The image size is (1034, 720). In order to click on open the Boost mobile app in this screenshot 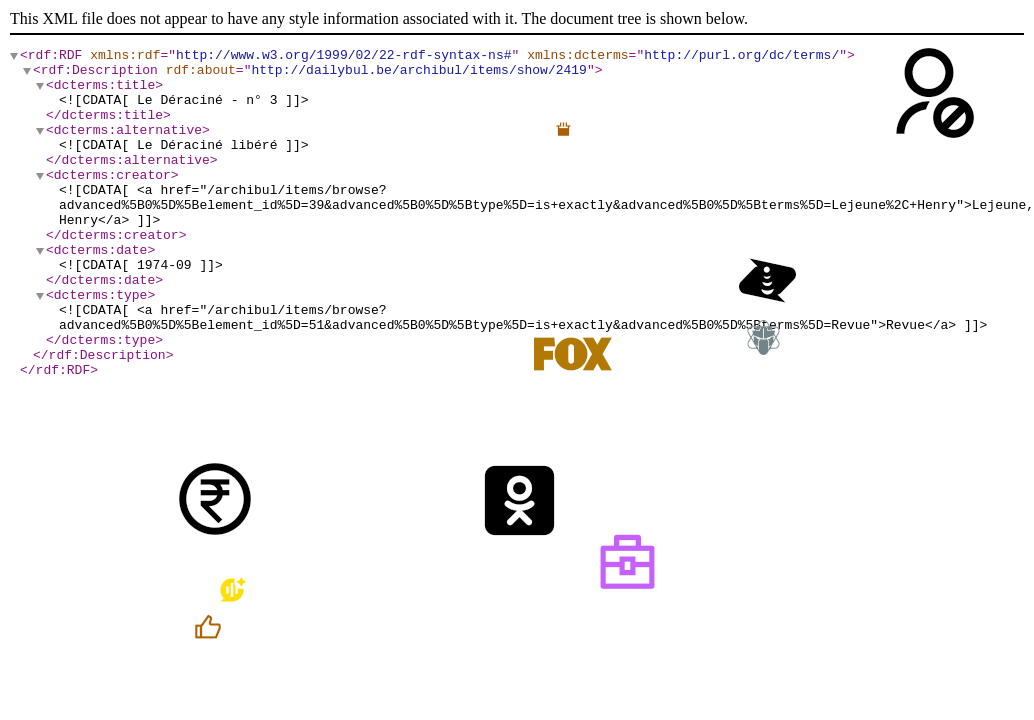, I will do `click(767, 280)`.